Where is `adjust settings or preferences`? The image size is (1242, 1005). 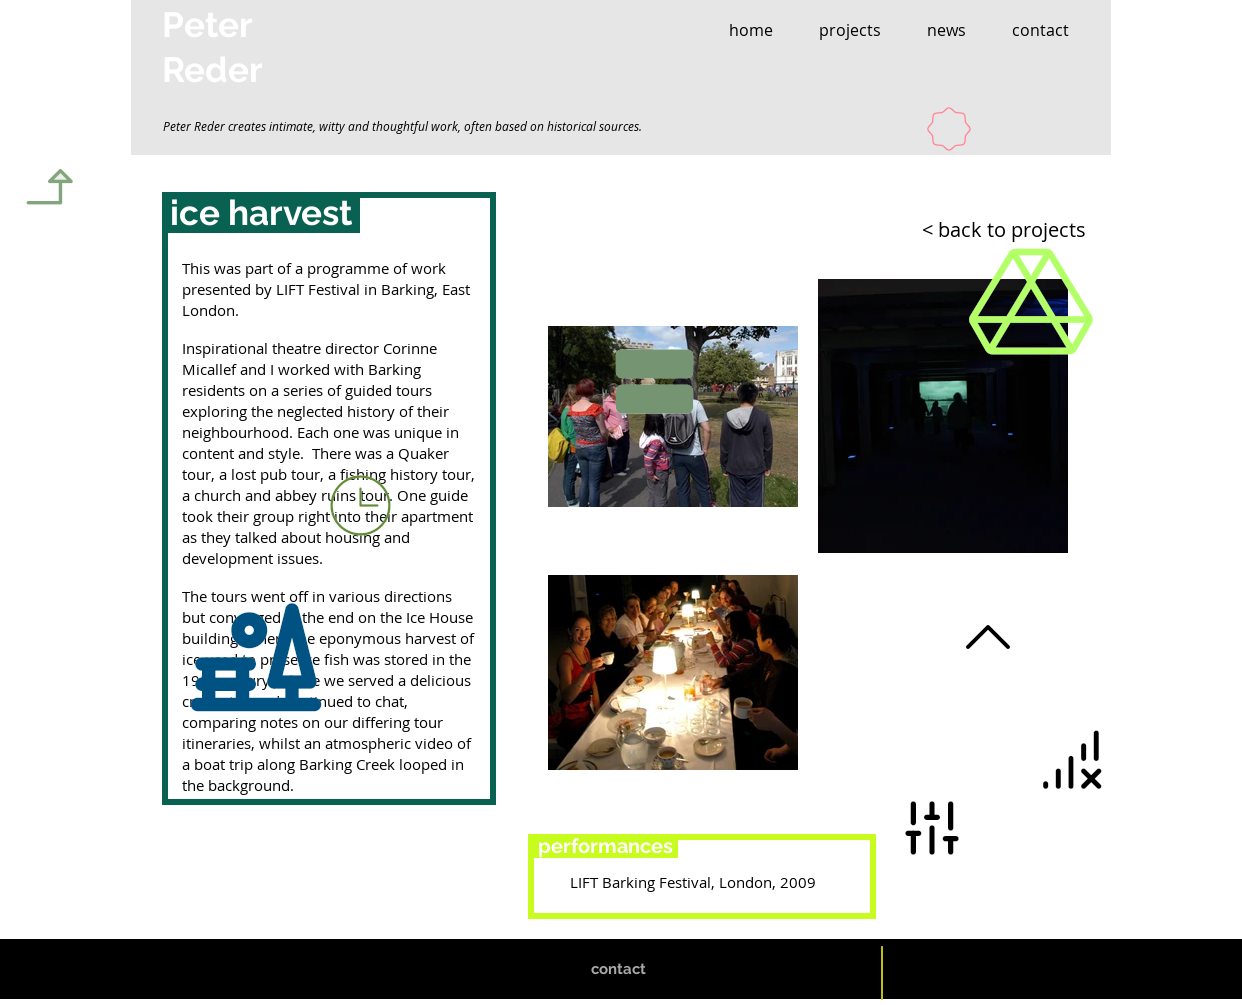
adjust settings or preferences is located at coordinates (932, 828).